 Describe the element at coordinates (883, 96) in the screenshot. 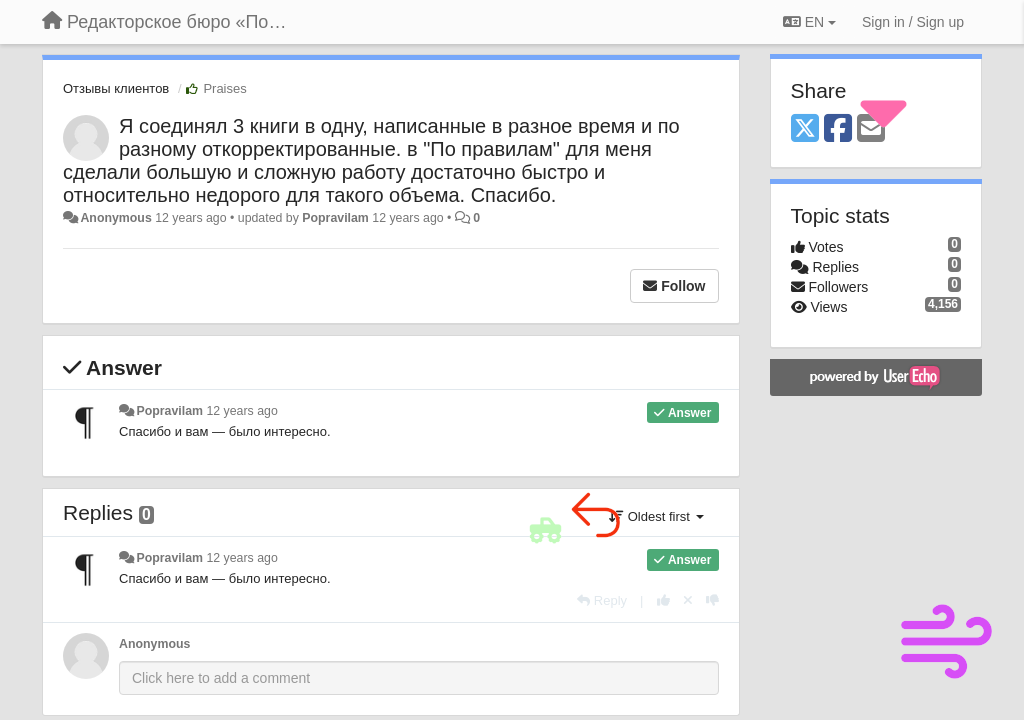

I see `sort items in descending order` at that location.